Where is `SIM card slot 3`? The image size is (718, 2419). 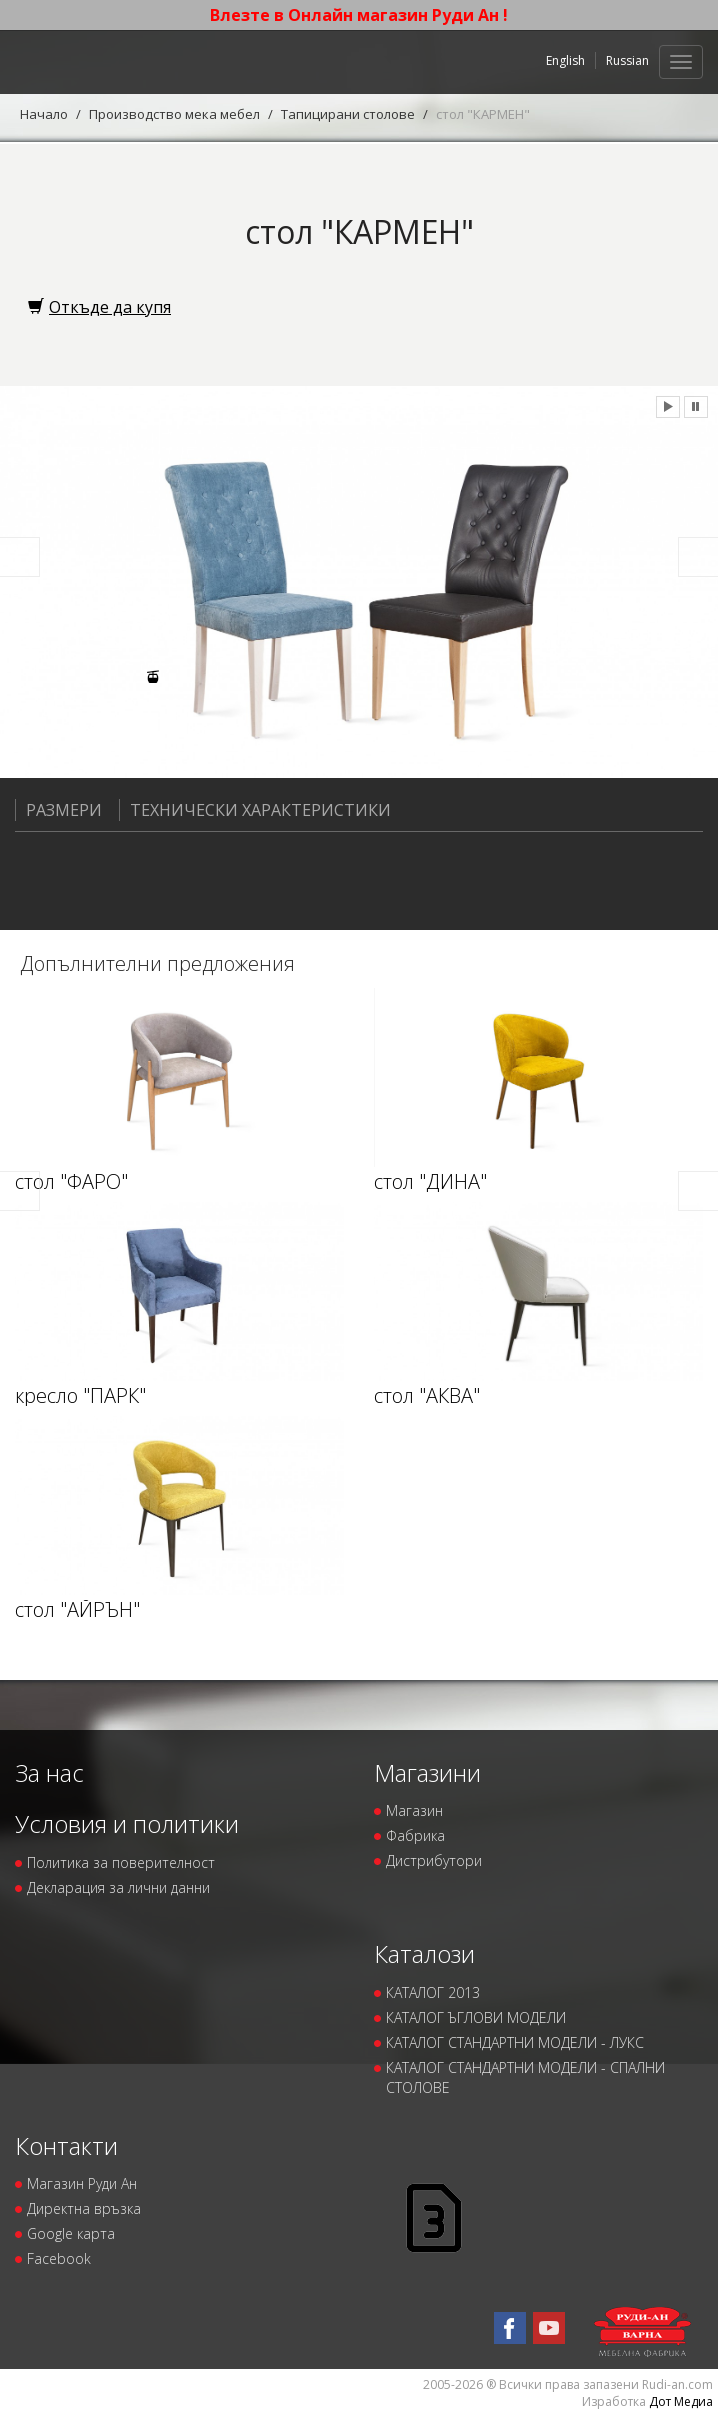
SIM card slot 3 is located at coordinates (434, 2218).